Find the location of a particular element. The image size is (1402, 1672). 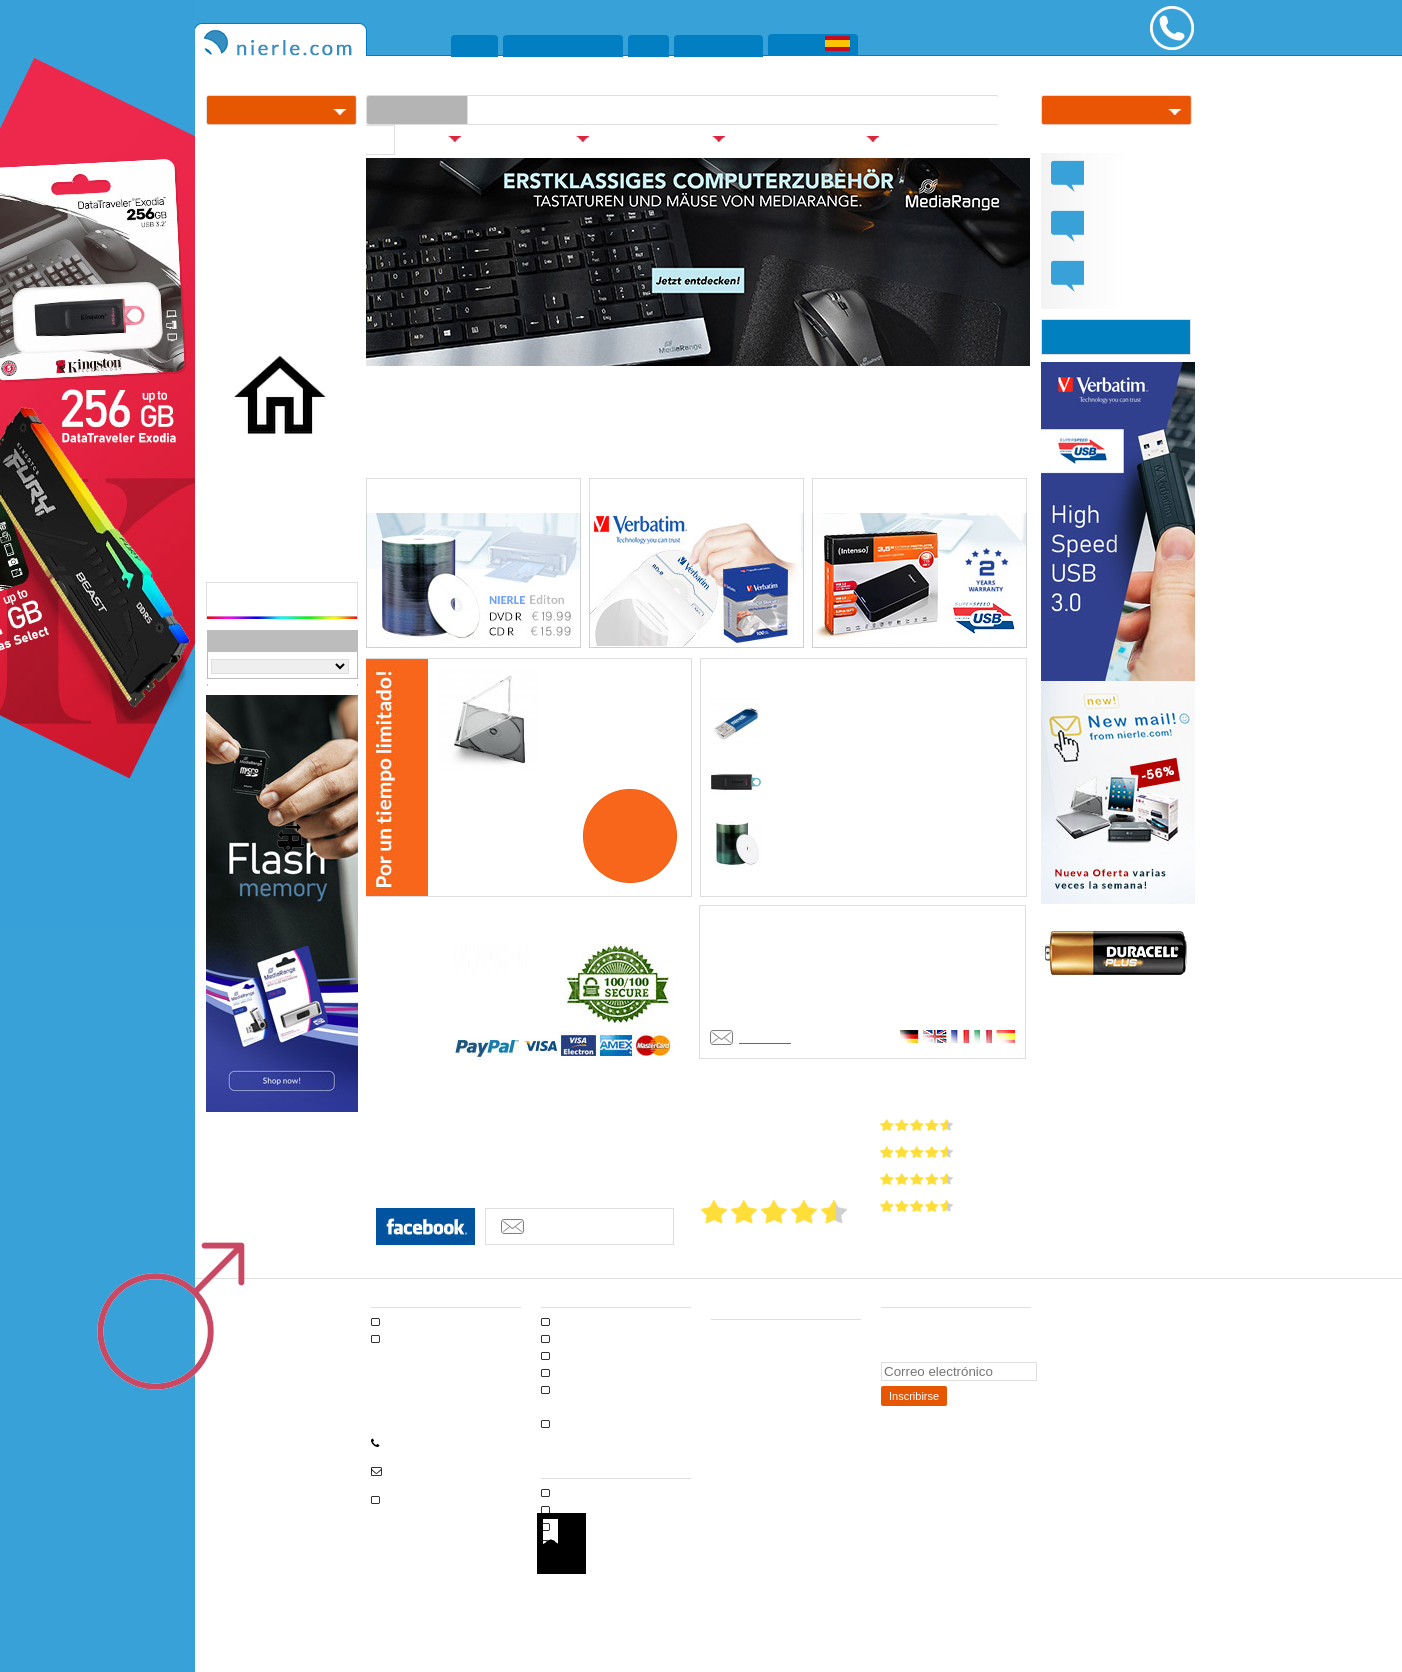

navigate to home screen is located at coordinates (280, 397).